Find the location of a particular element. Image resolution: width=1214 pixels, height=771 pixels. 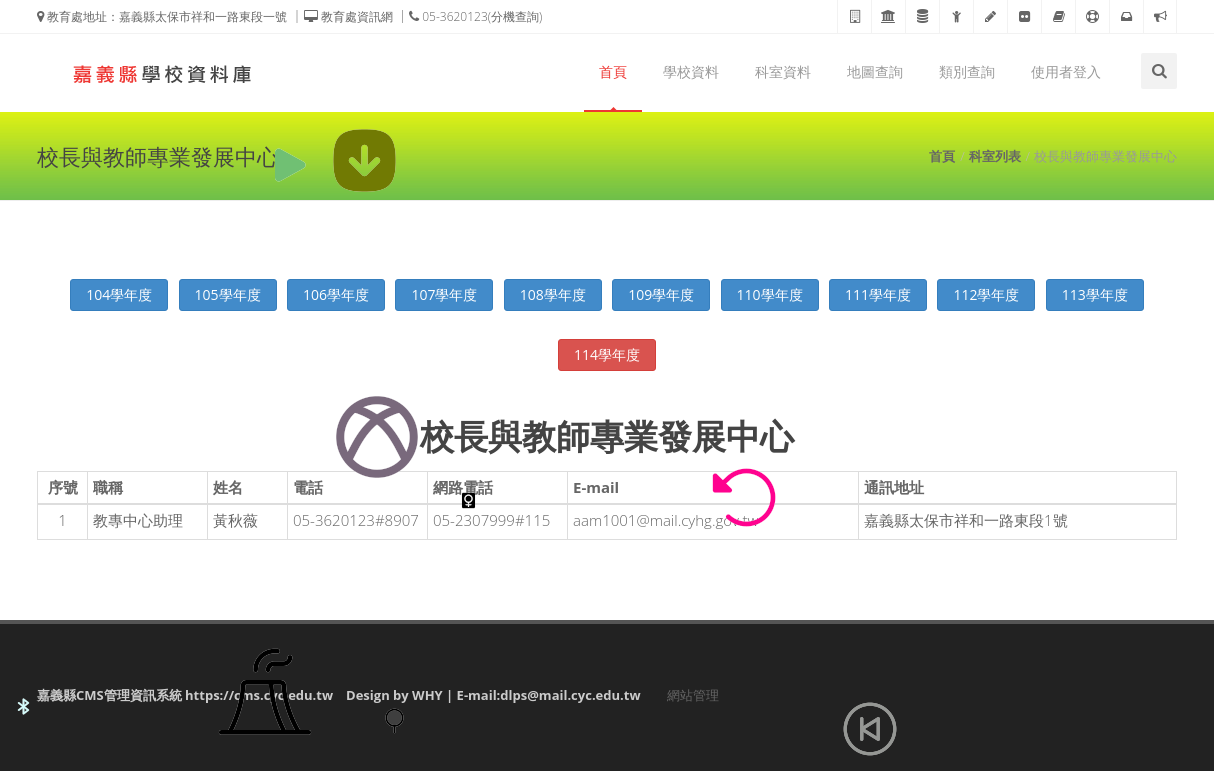

undo the last action is located at coordinates (746, 497).